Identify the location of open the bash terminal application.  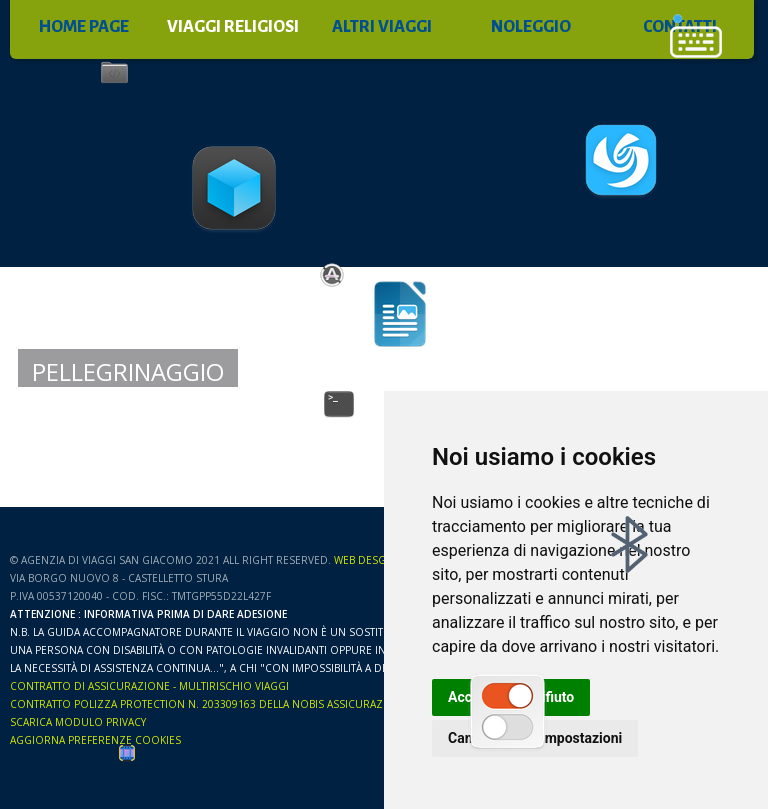
(339, 404).